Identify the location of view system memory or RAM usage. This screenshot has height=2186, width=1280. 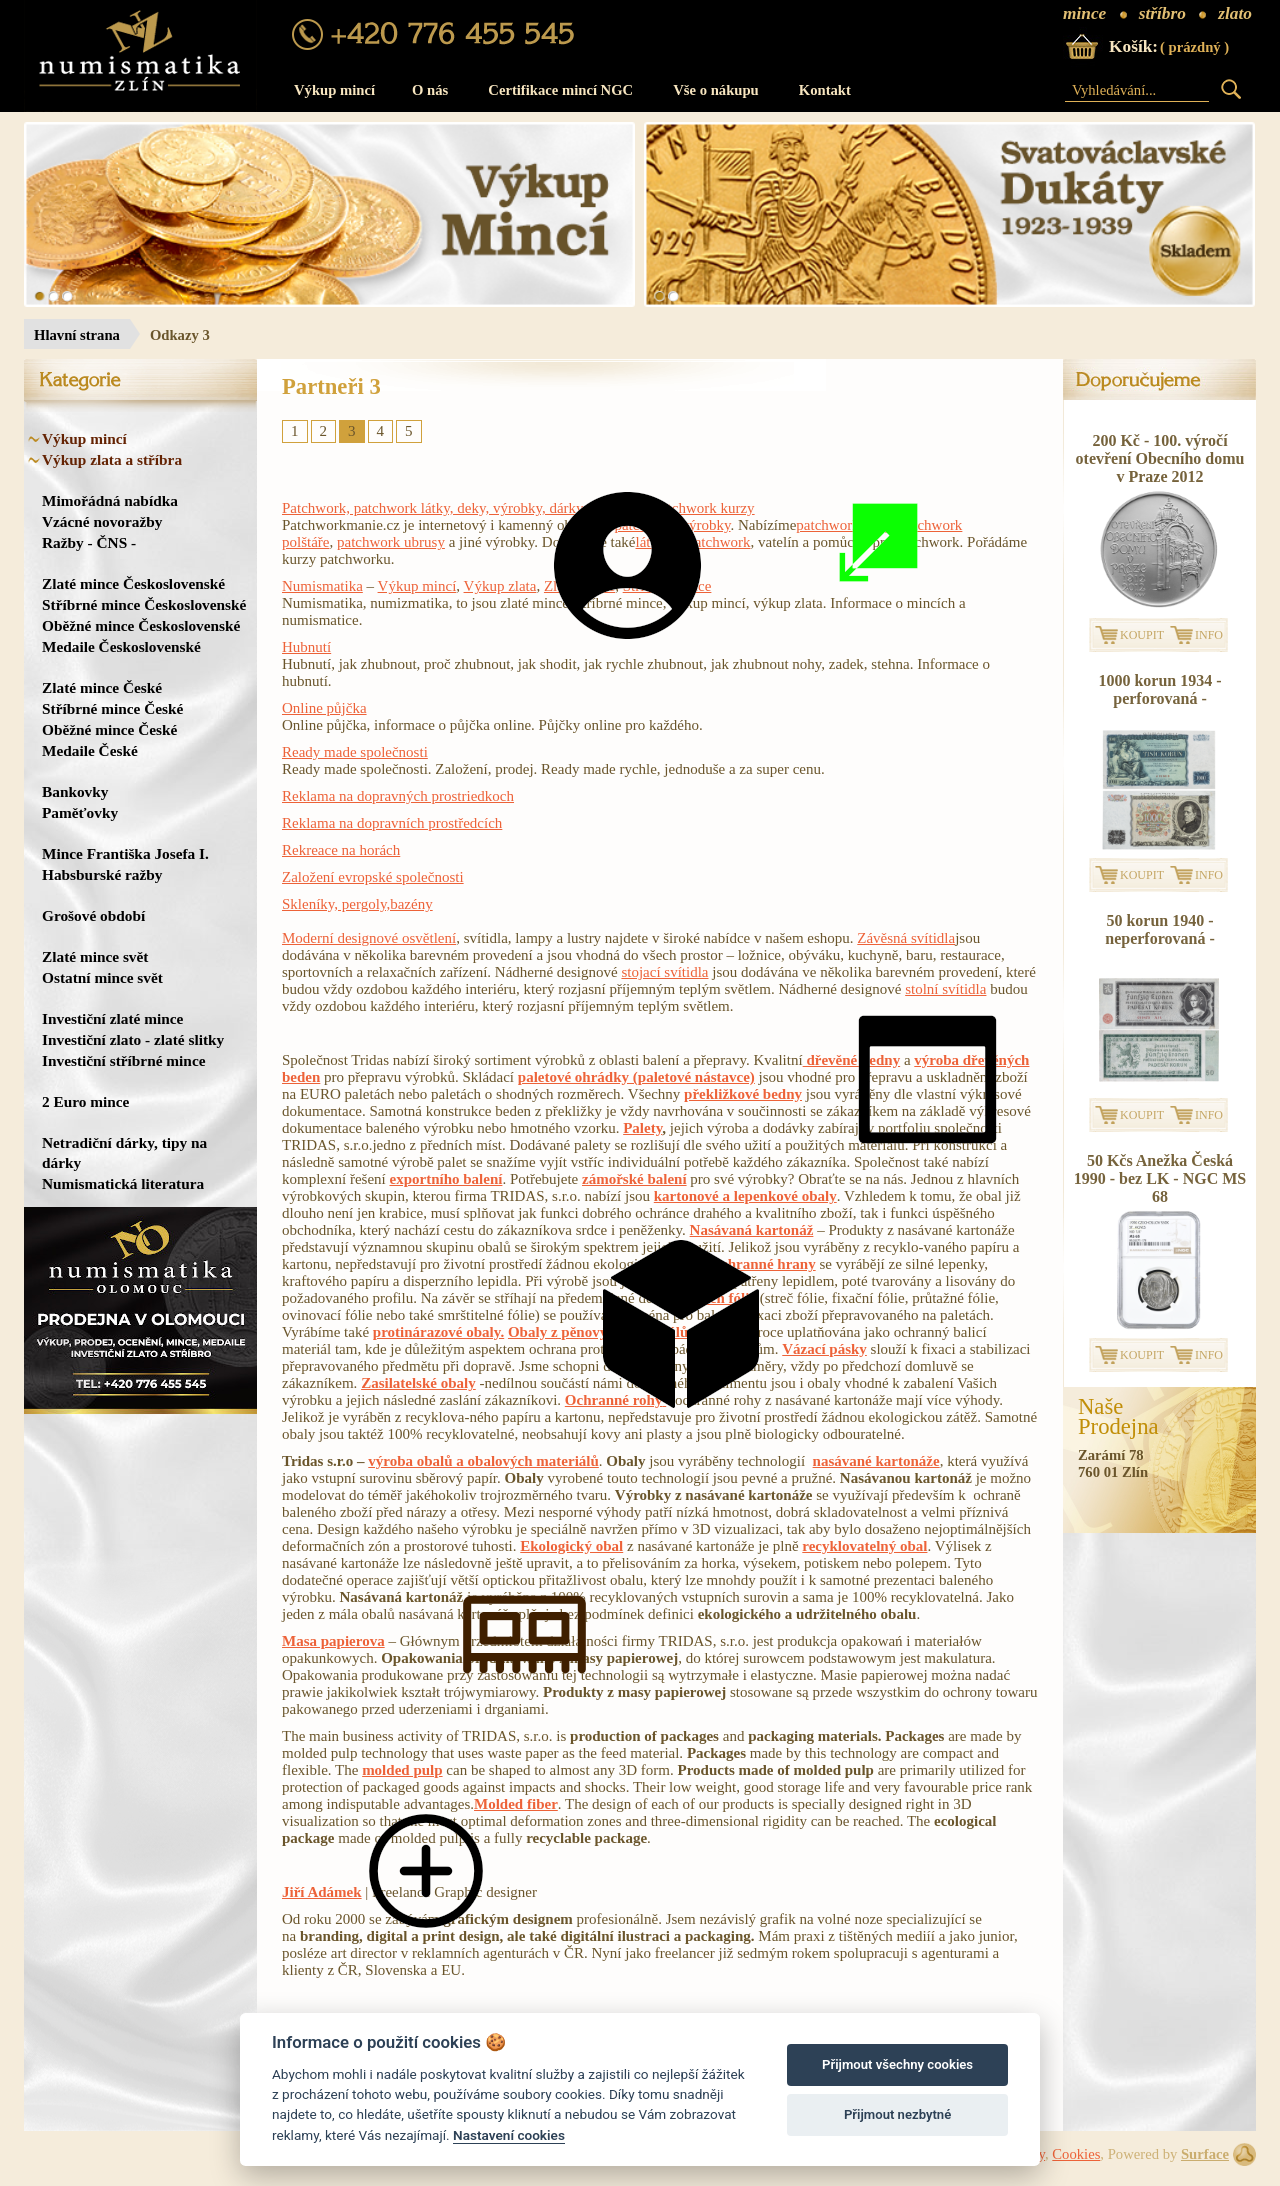
(524, 1632).